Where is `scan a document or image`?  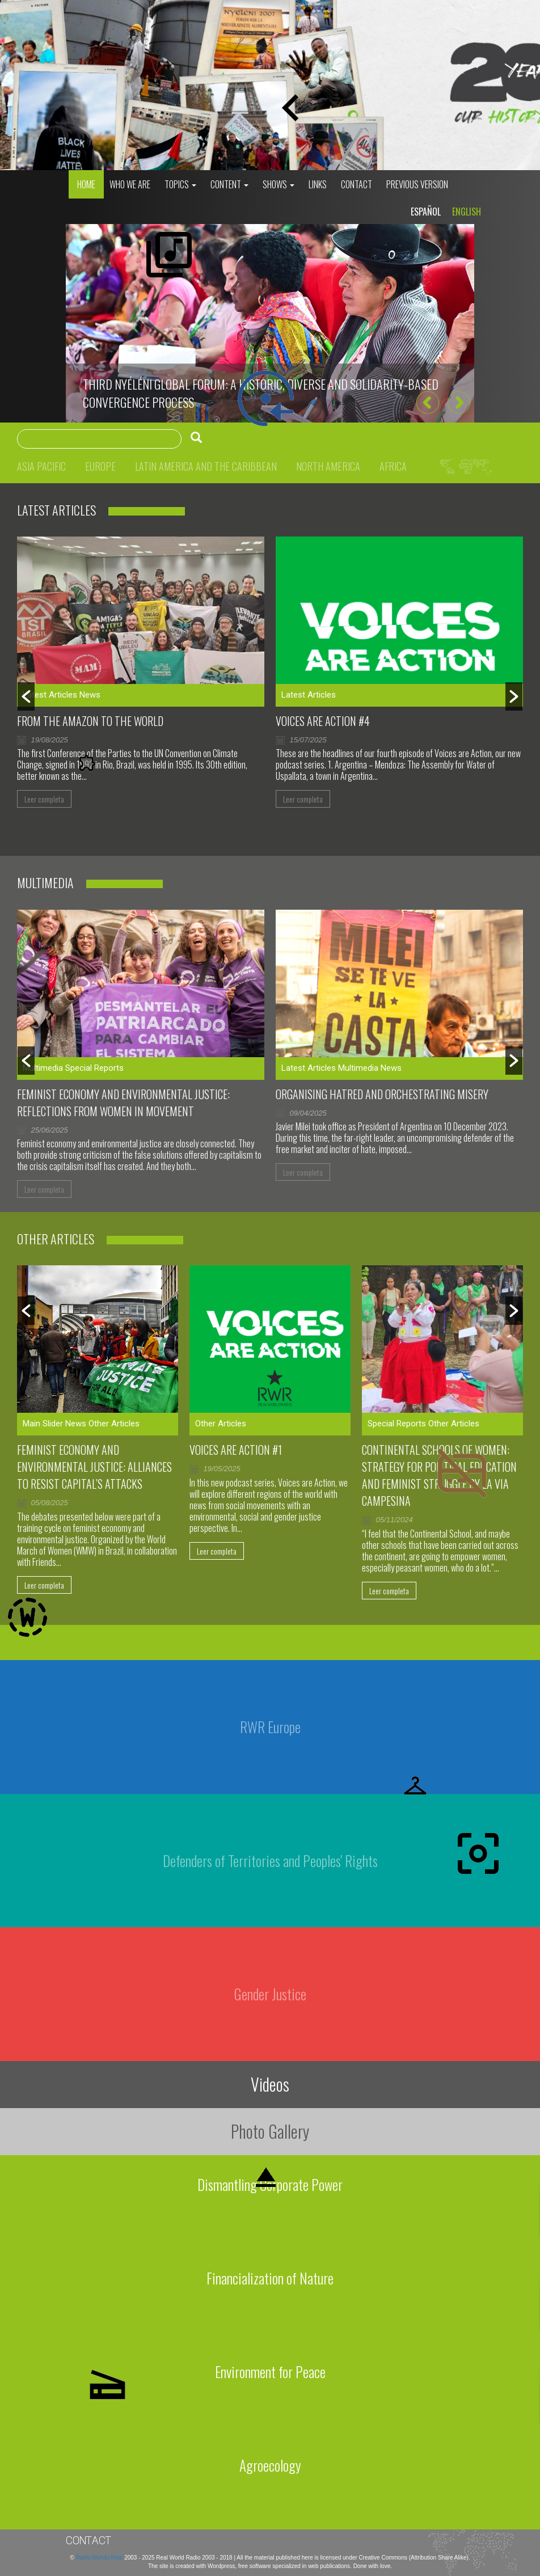
scan a document or image is located at coordinates (107, 2383).